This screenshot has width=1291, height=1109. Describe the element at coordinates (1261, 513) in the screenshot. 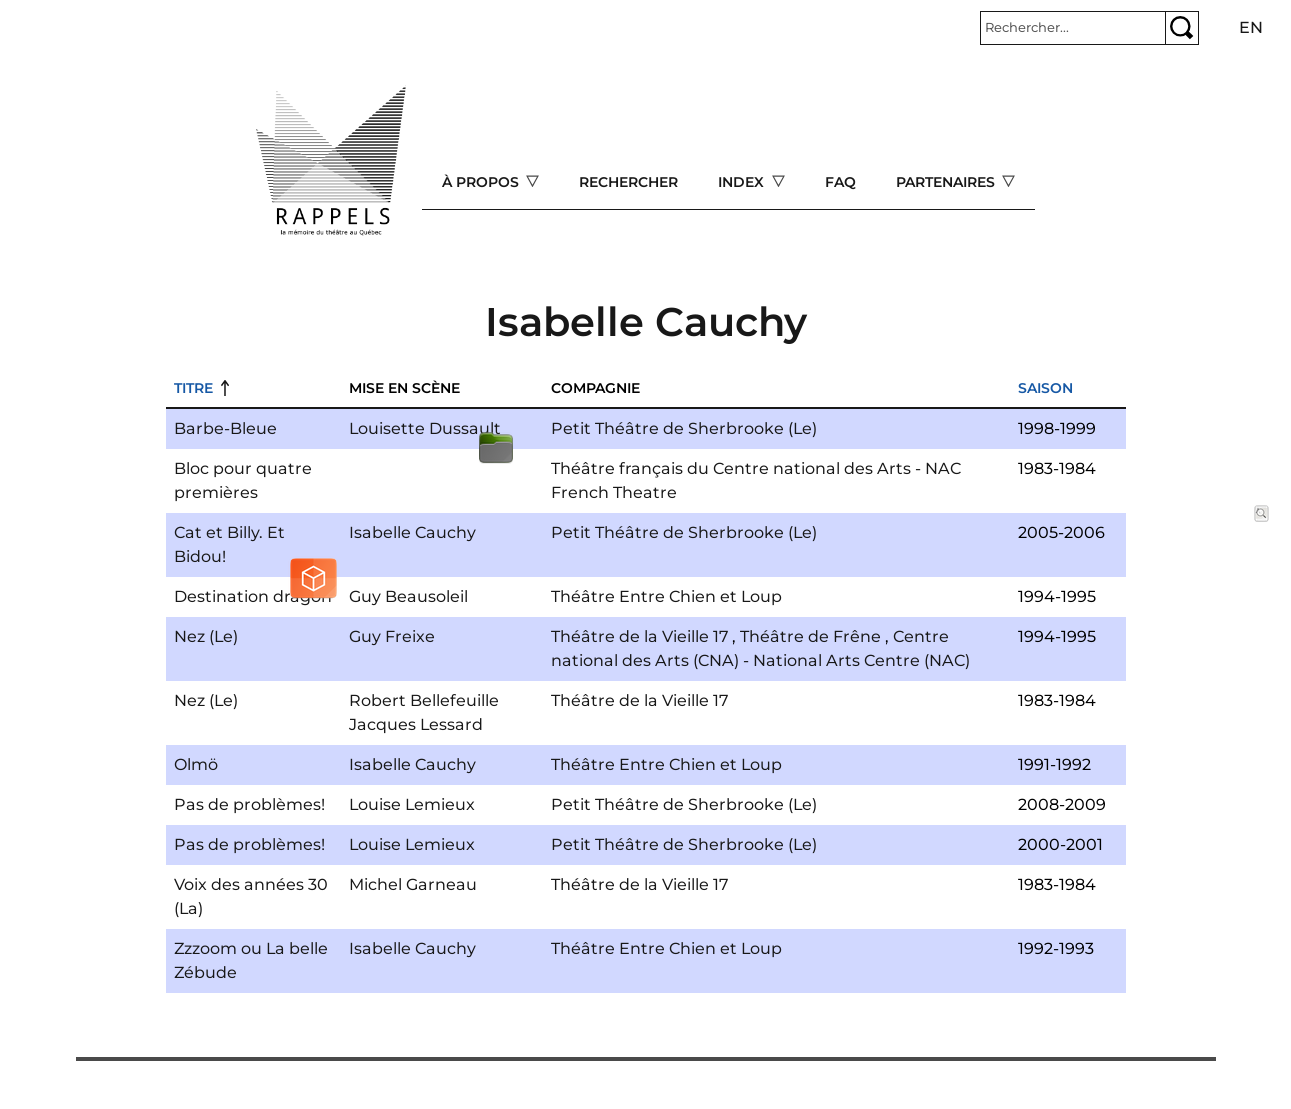

I see `open document viewer application` at that location.